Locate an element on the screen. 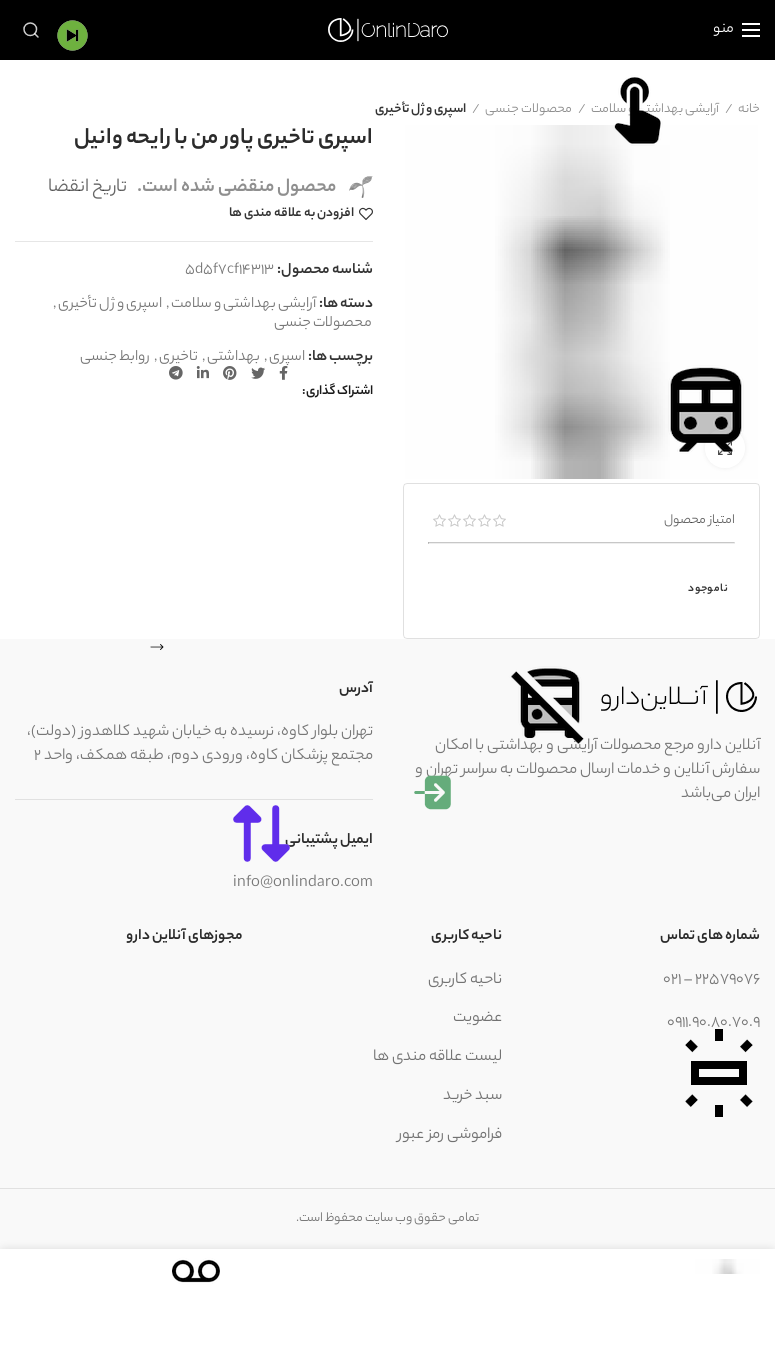 The image size is (775, 1370). log in to your account is located at coordinates (432, 792).